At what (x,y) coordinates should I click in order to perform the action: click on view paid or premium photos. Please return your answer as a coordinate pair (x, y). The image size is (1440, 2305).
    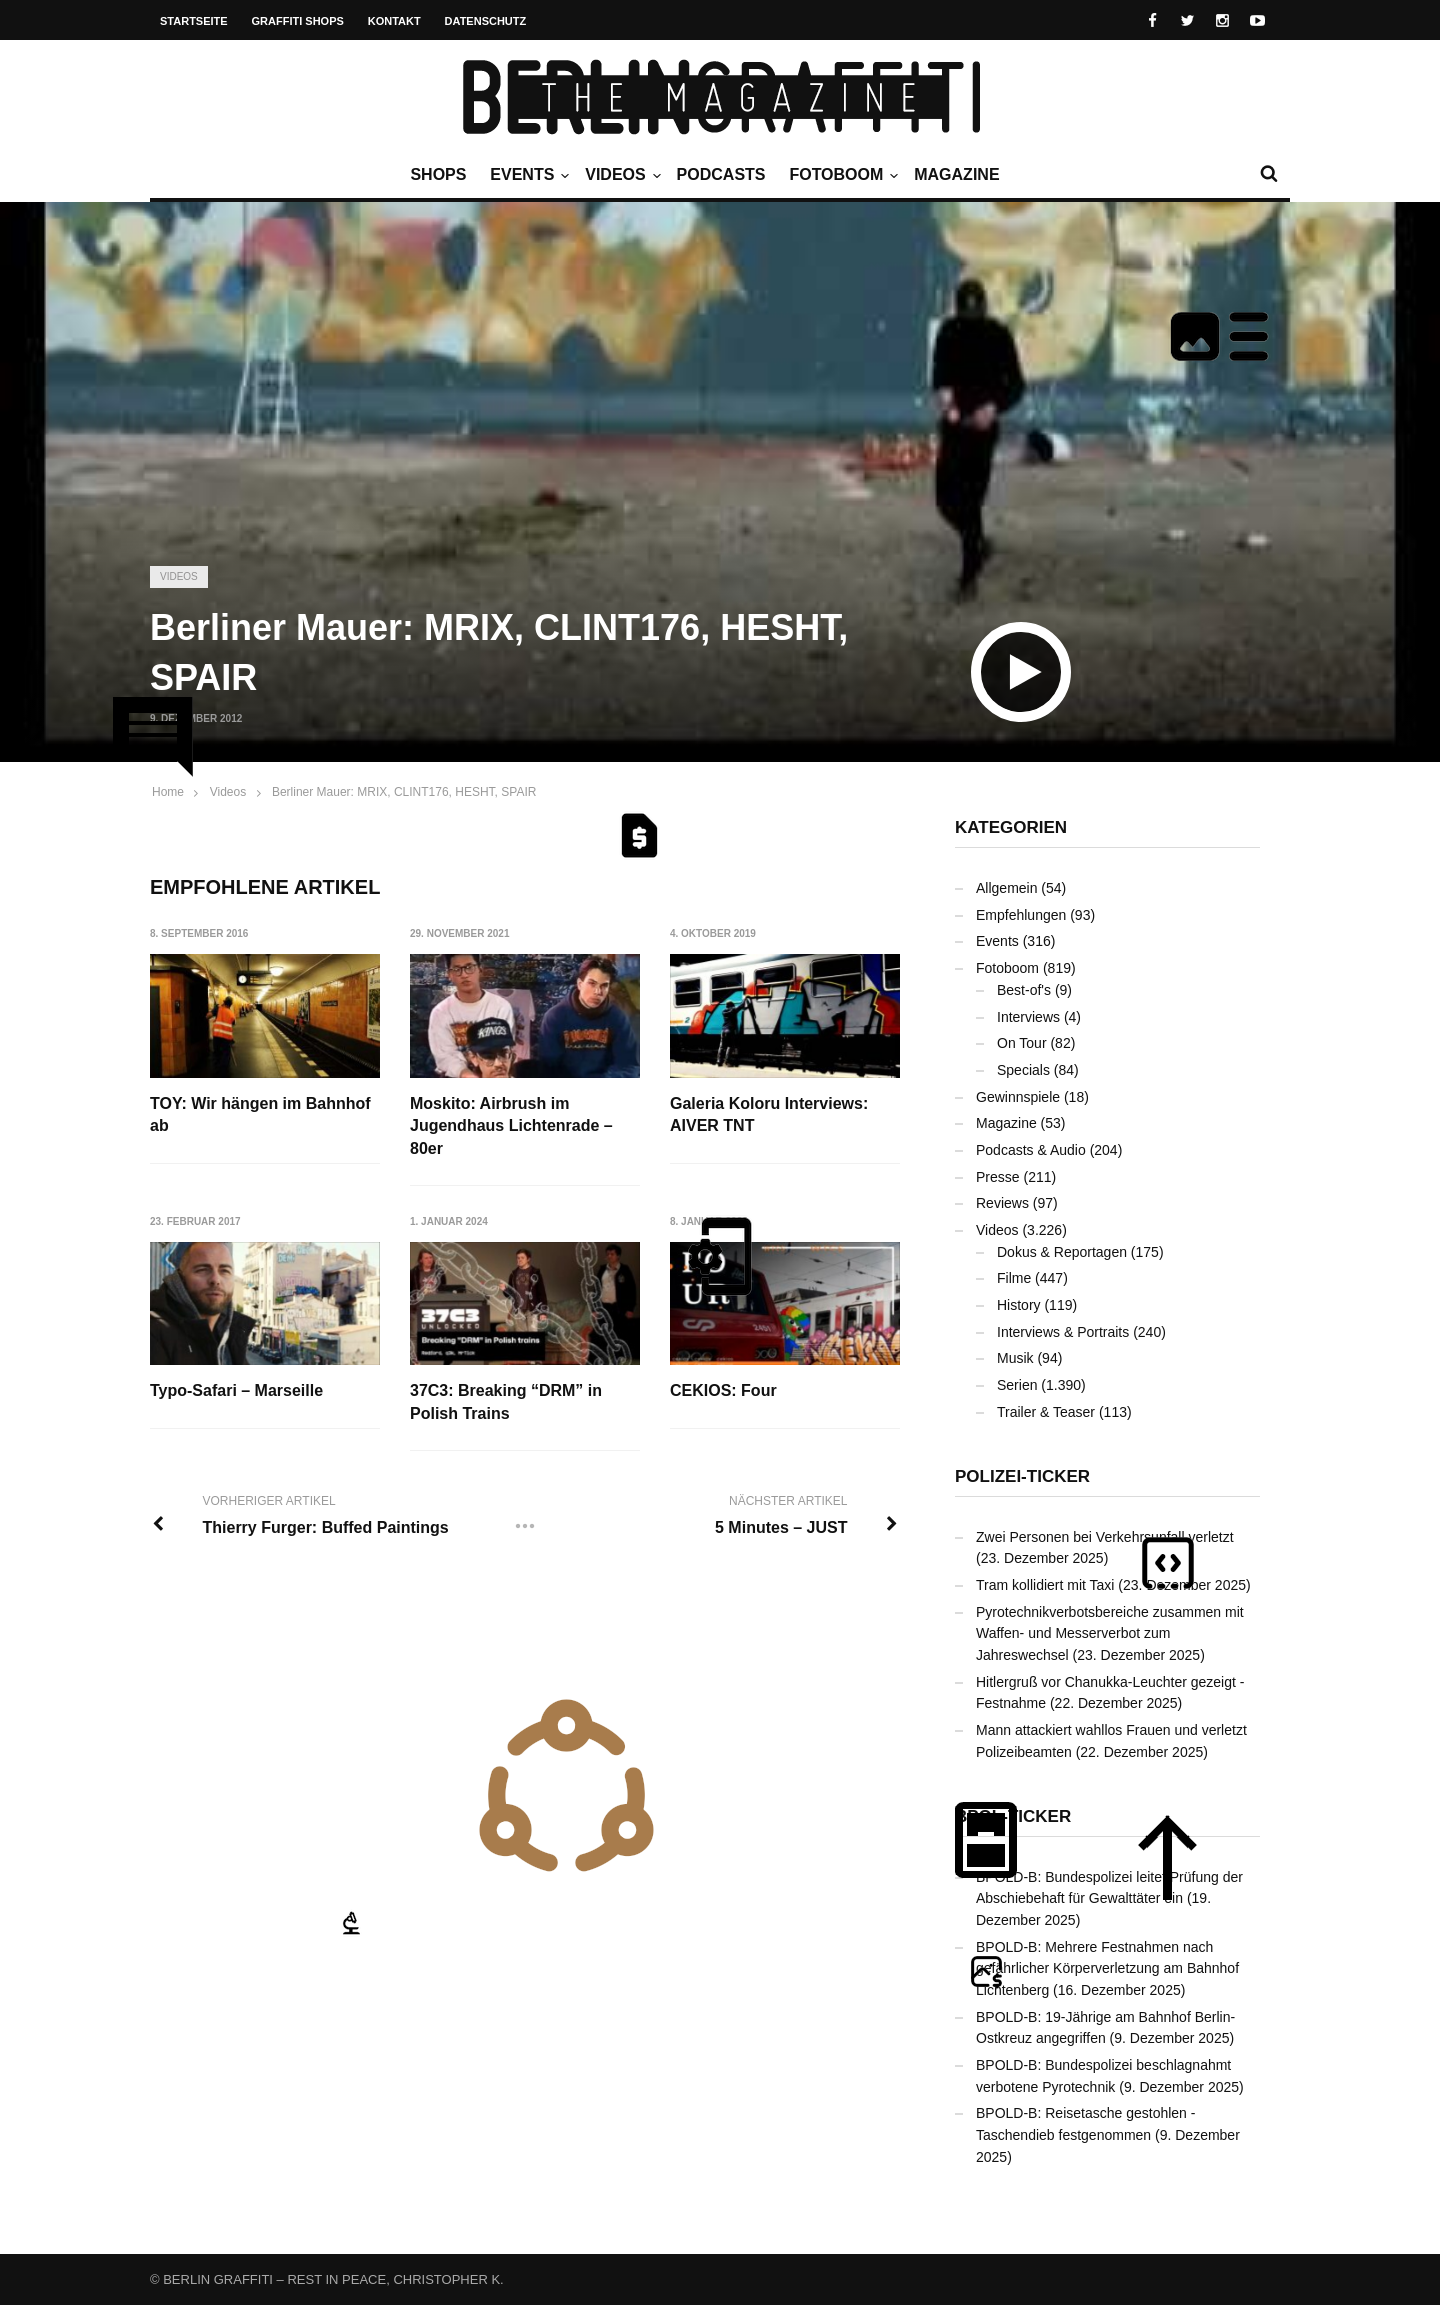
    Looking at the image, I should click on (986, 1971).